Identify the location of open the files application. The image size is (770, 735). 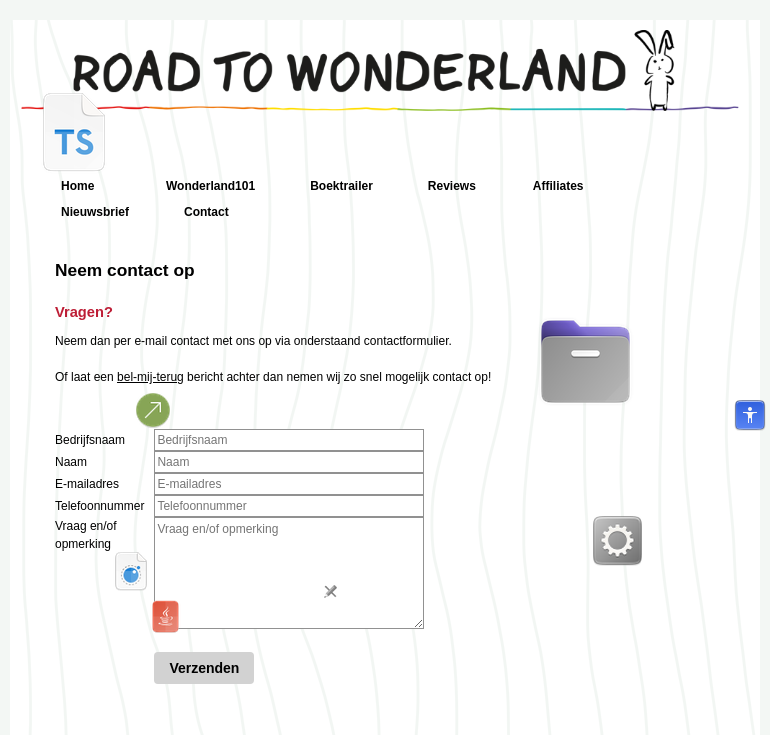
(585, 361).